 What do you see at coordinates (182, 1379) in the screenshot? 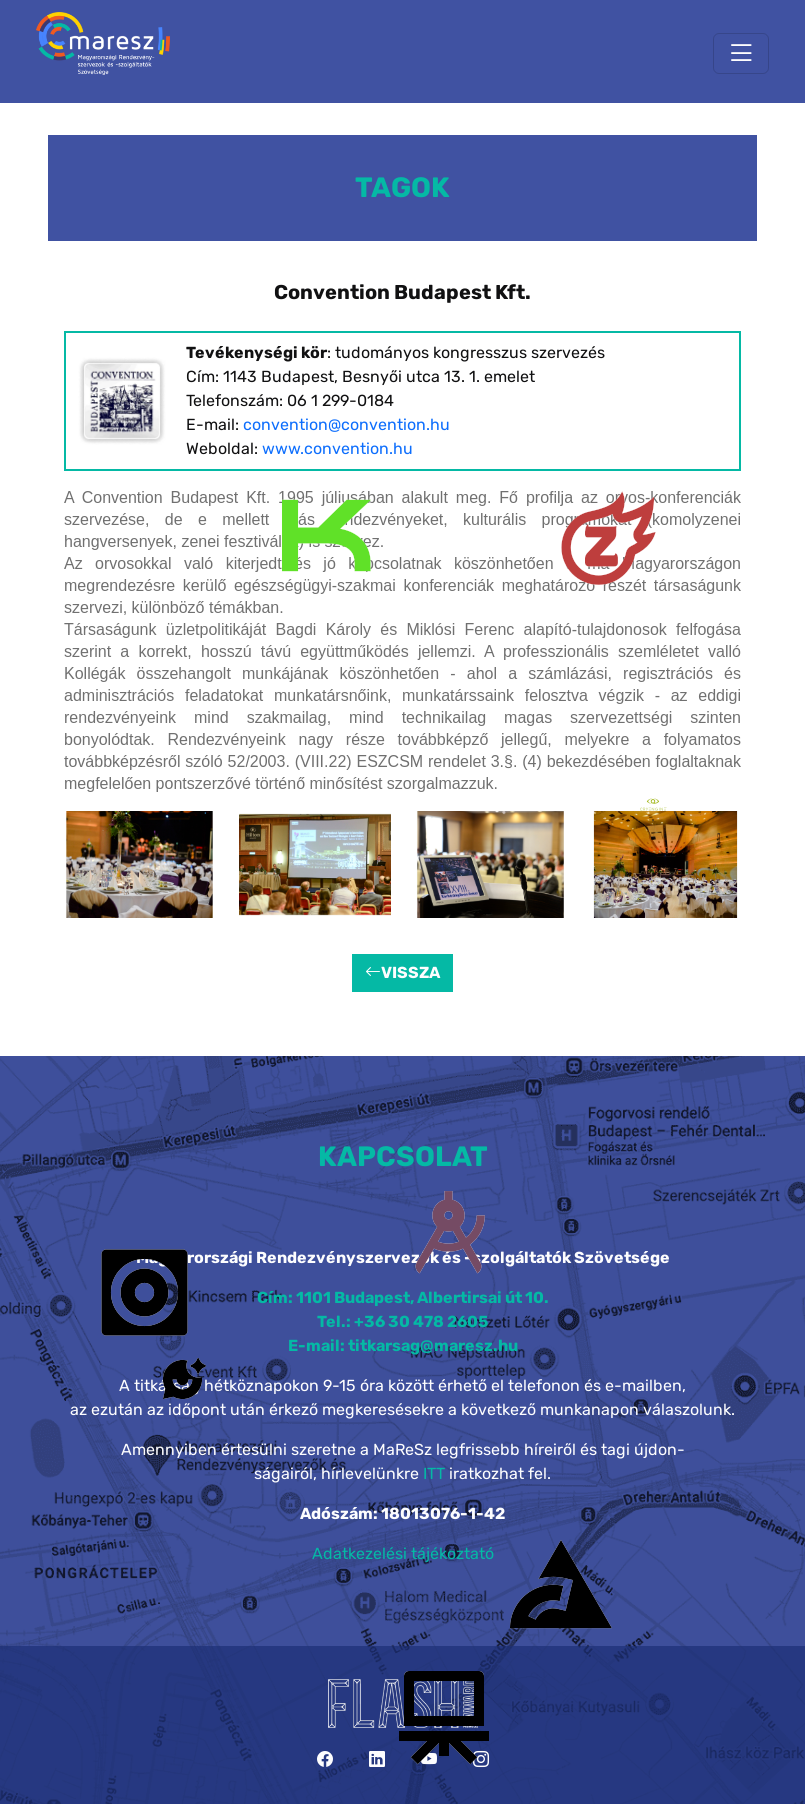
I see `chat with ai assistant` at bounding box center [182, 1379].